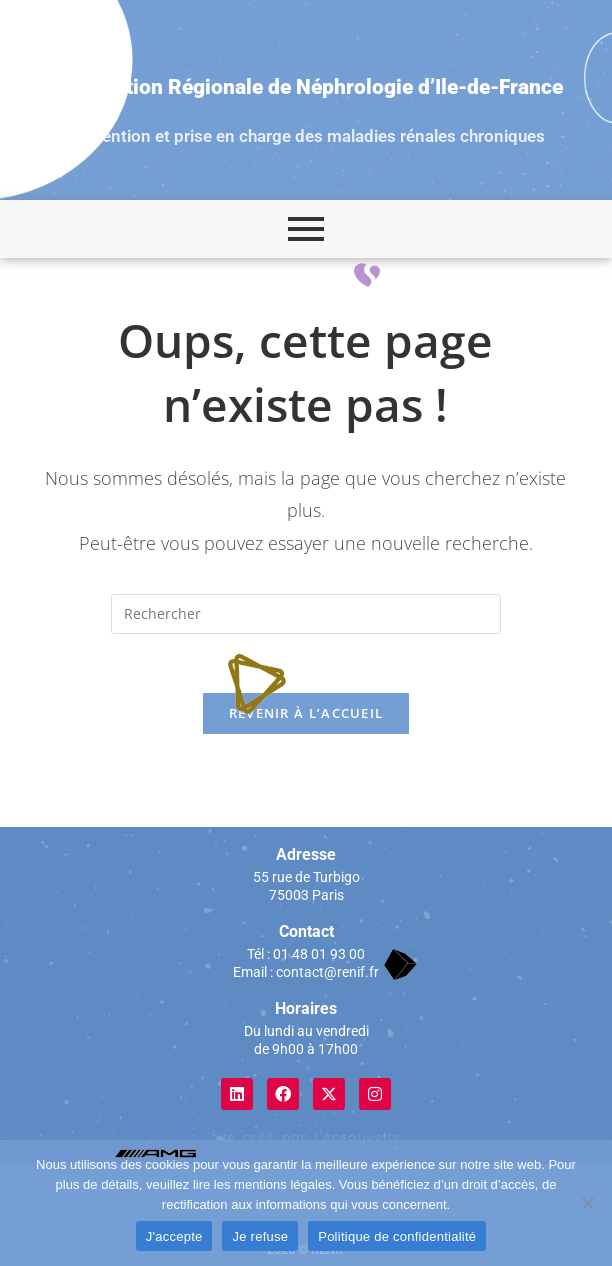 The image size is (612, 1266). What do you see at coordinates (257, 684) in the screenshot?
I see `open CiviCRM application` at bounding box center [257, 684].